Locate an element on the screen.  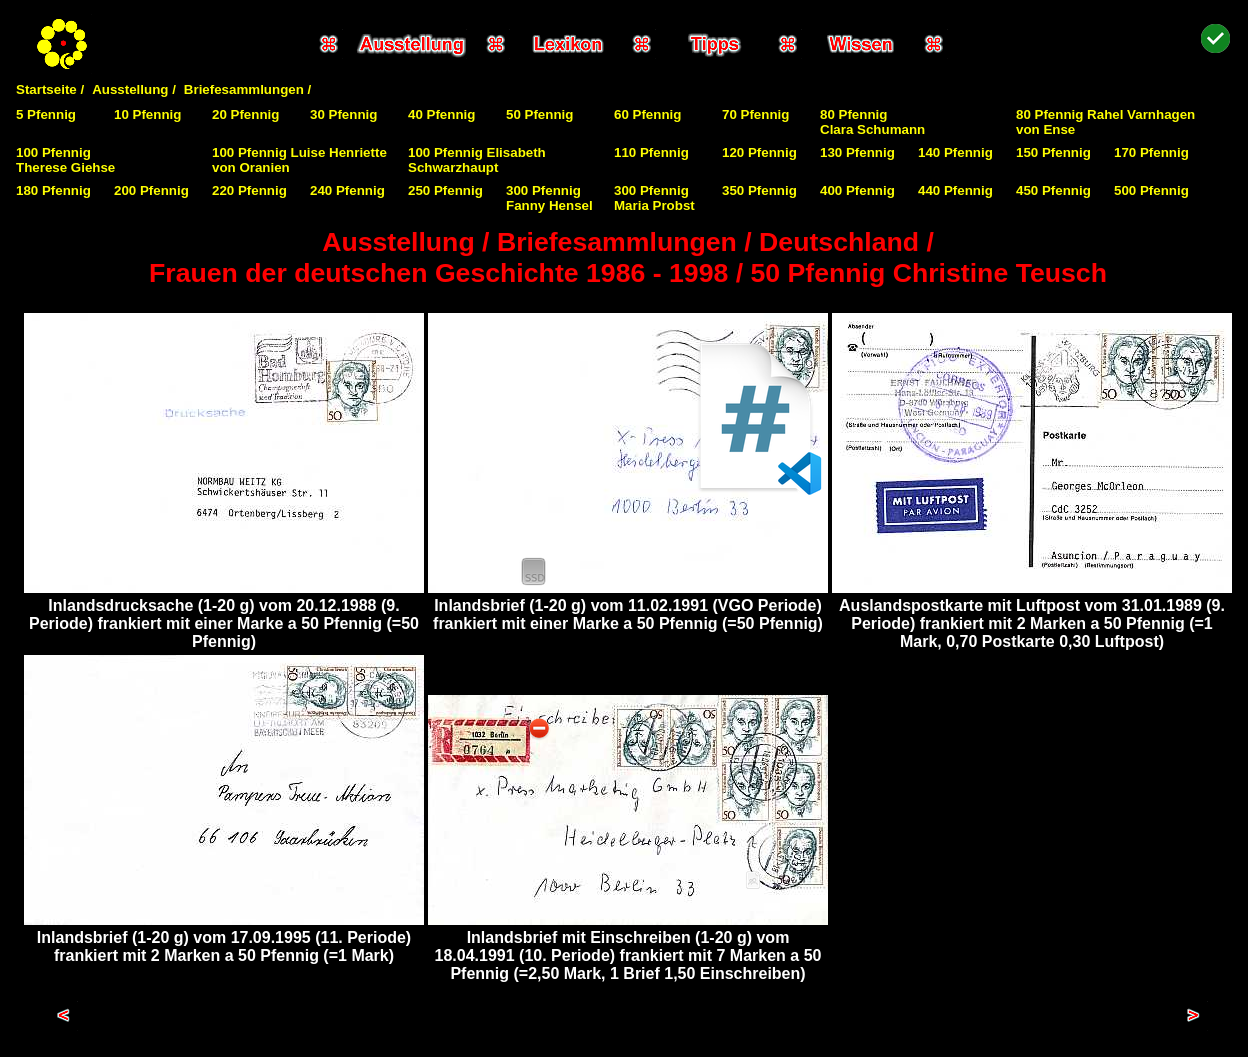
open or edit a CSS stylesheet file is located at coordinates (755, 419).